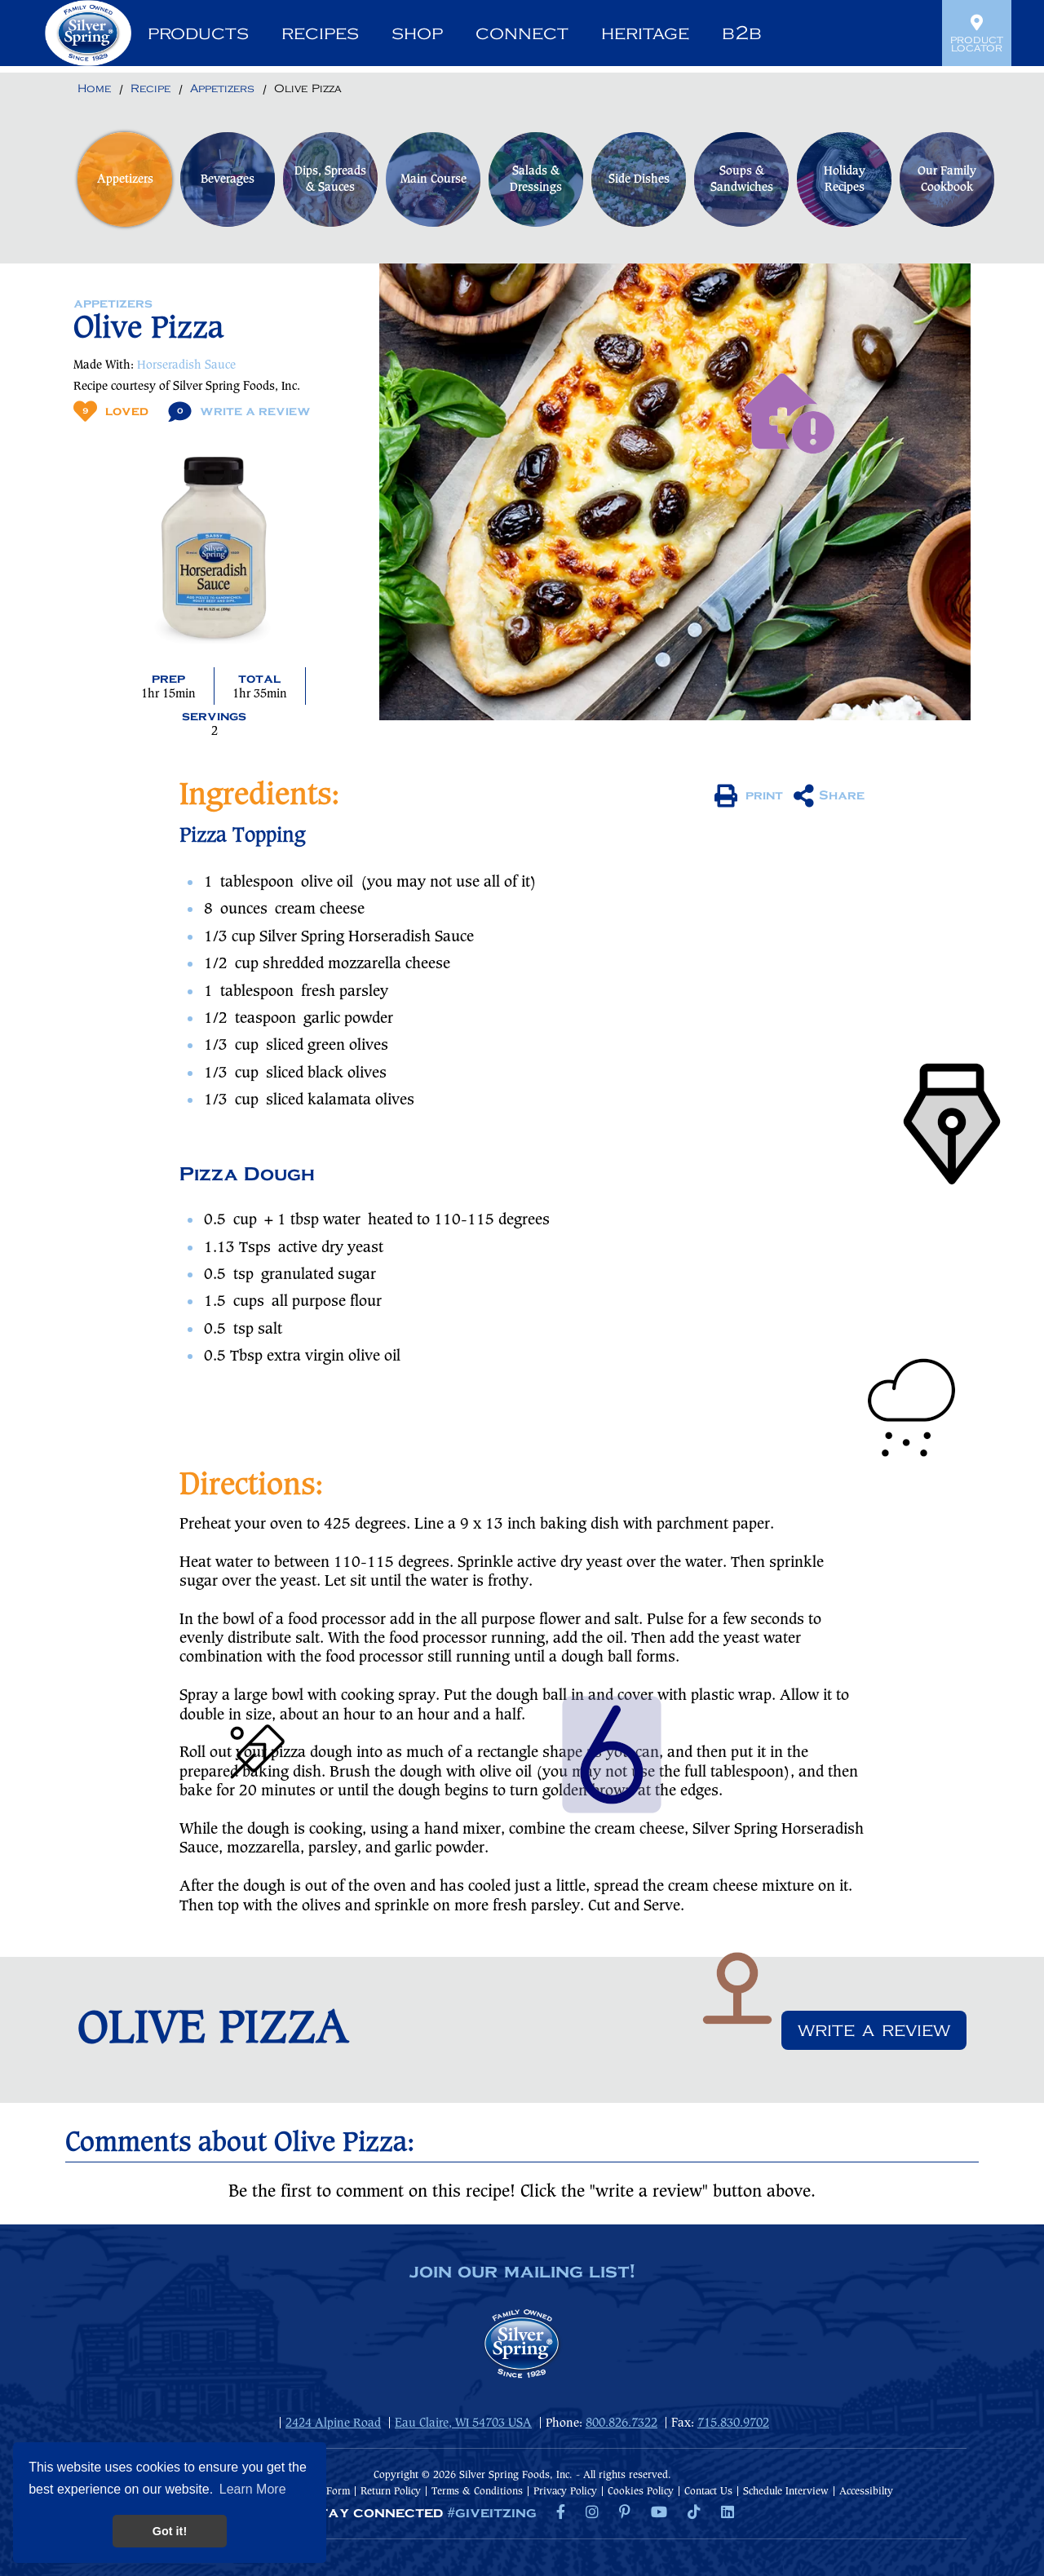 The height and width of the screenshot is (2576, 1044). I want to click on access cricket sports scores or updates, so click(254, 1751).